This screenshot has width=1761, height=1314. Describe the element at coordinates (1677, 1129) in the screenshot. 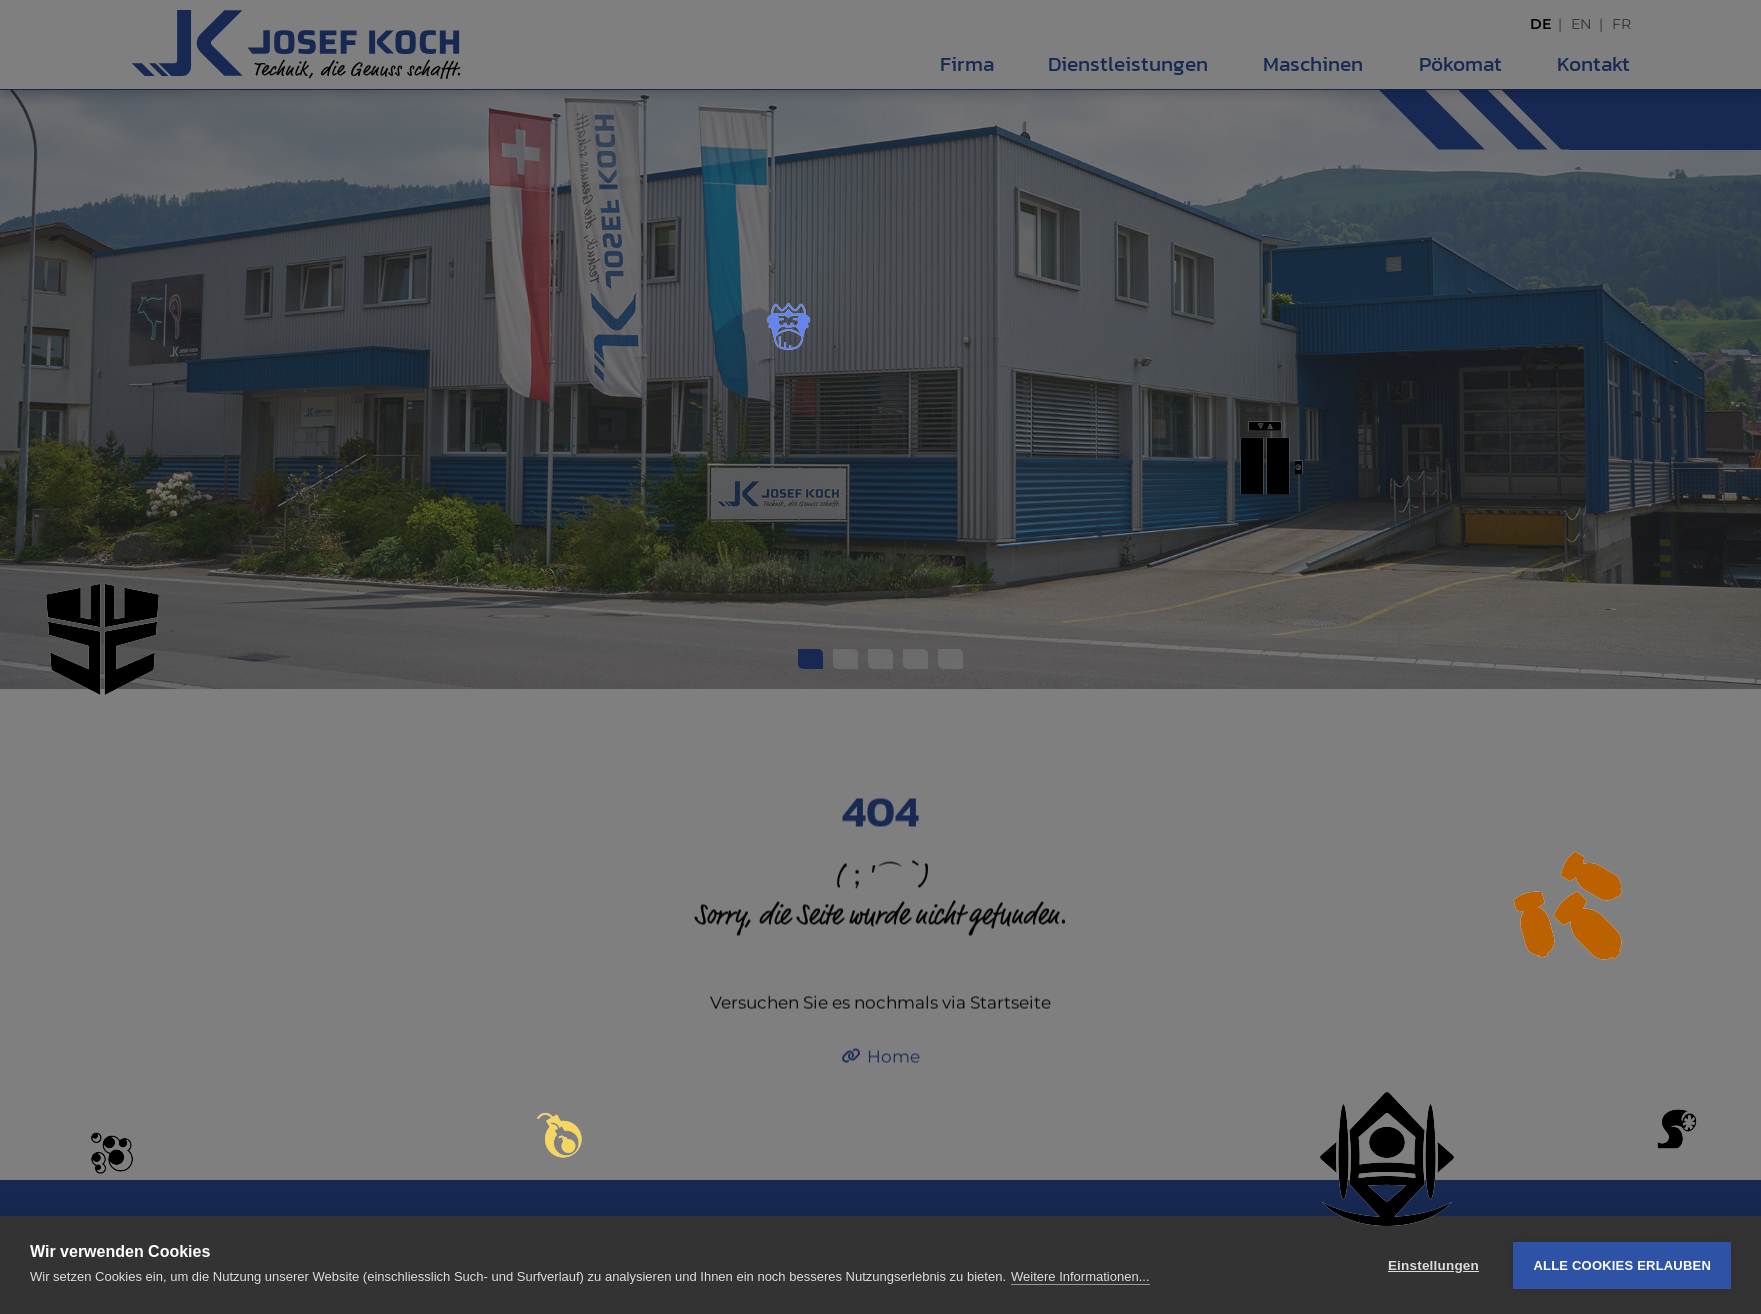

I see `parasitic worm enemy or creature in a game` at that location.